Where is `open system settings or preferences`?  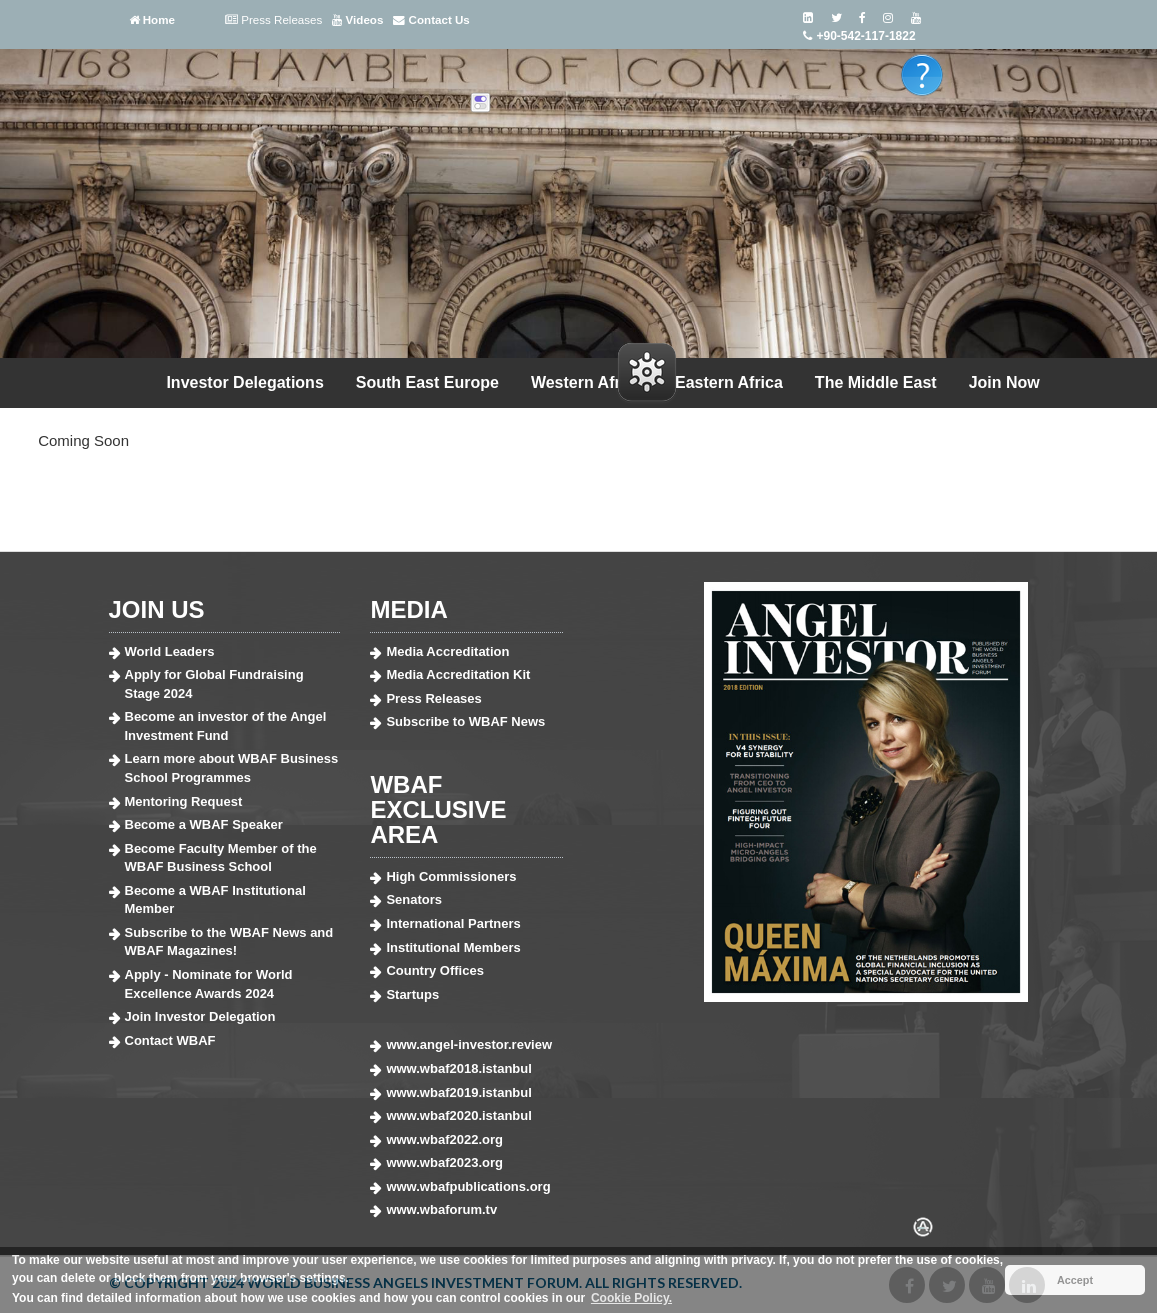
open system settings or preferences is located at coordinates (480, 102).